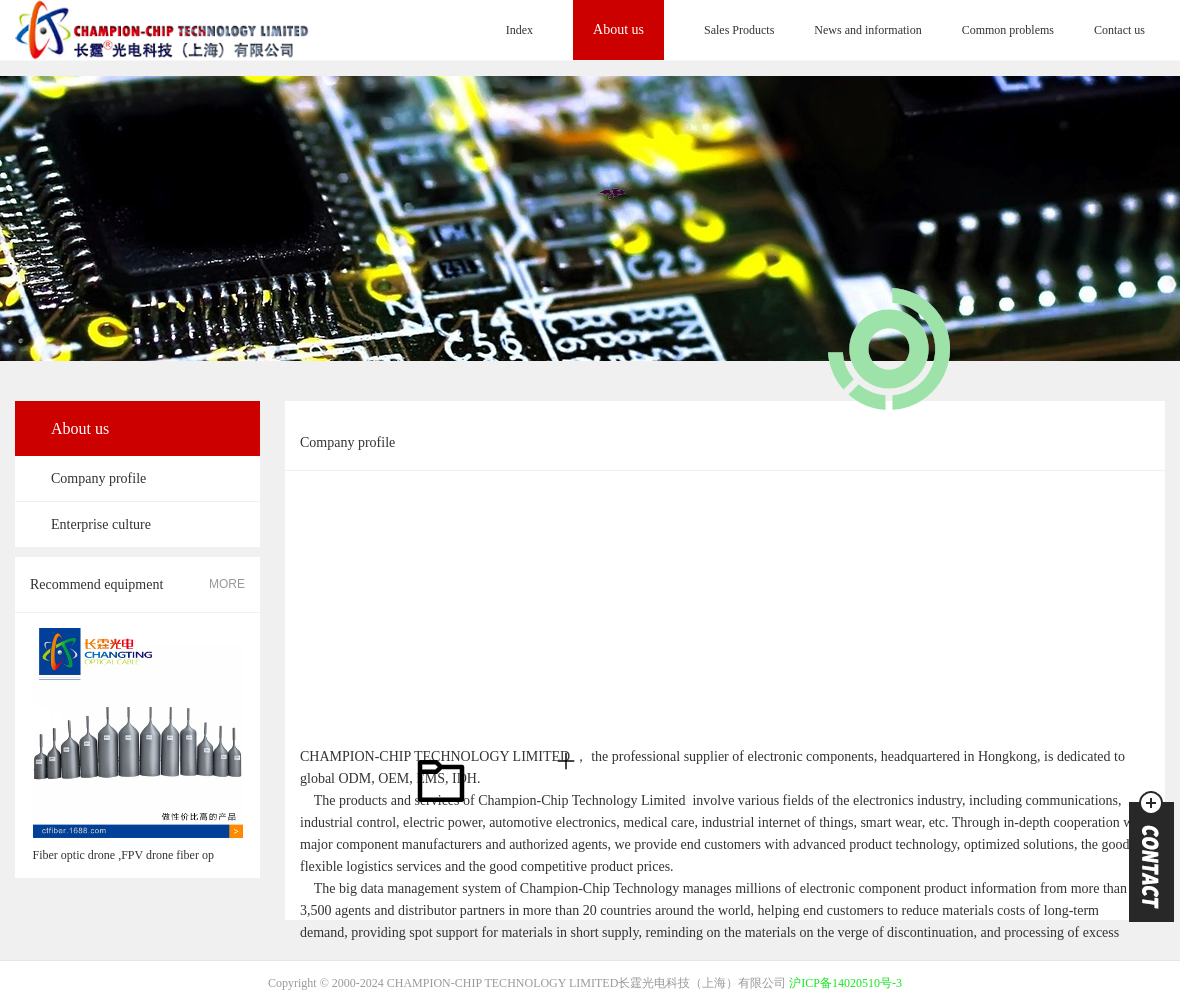 The image size is (1180, 1002). I want to click on turborepo logo - a build system for JavaScript and TypeScript codebases, so click(889, 349).